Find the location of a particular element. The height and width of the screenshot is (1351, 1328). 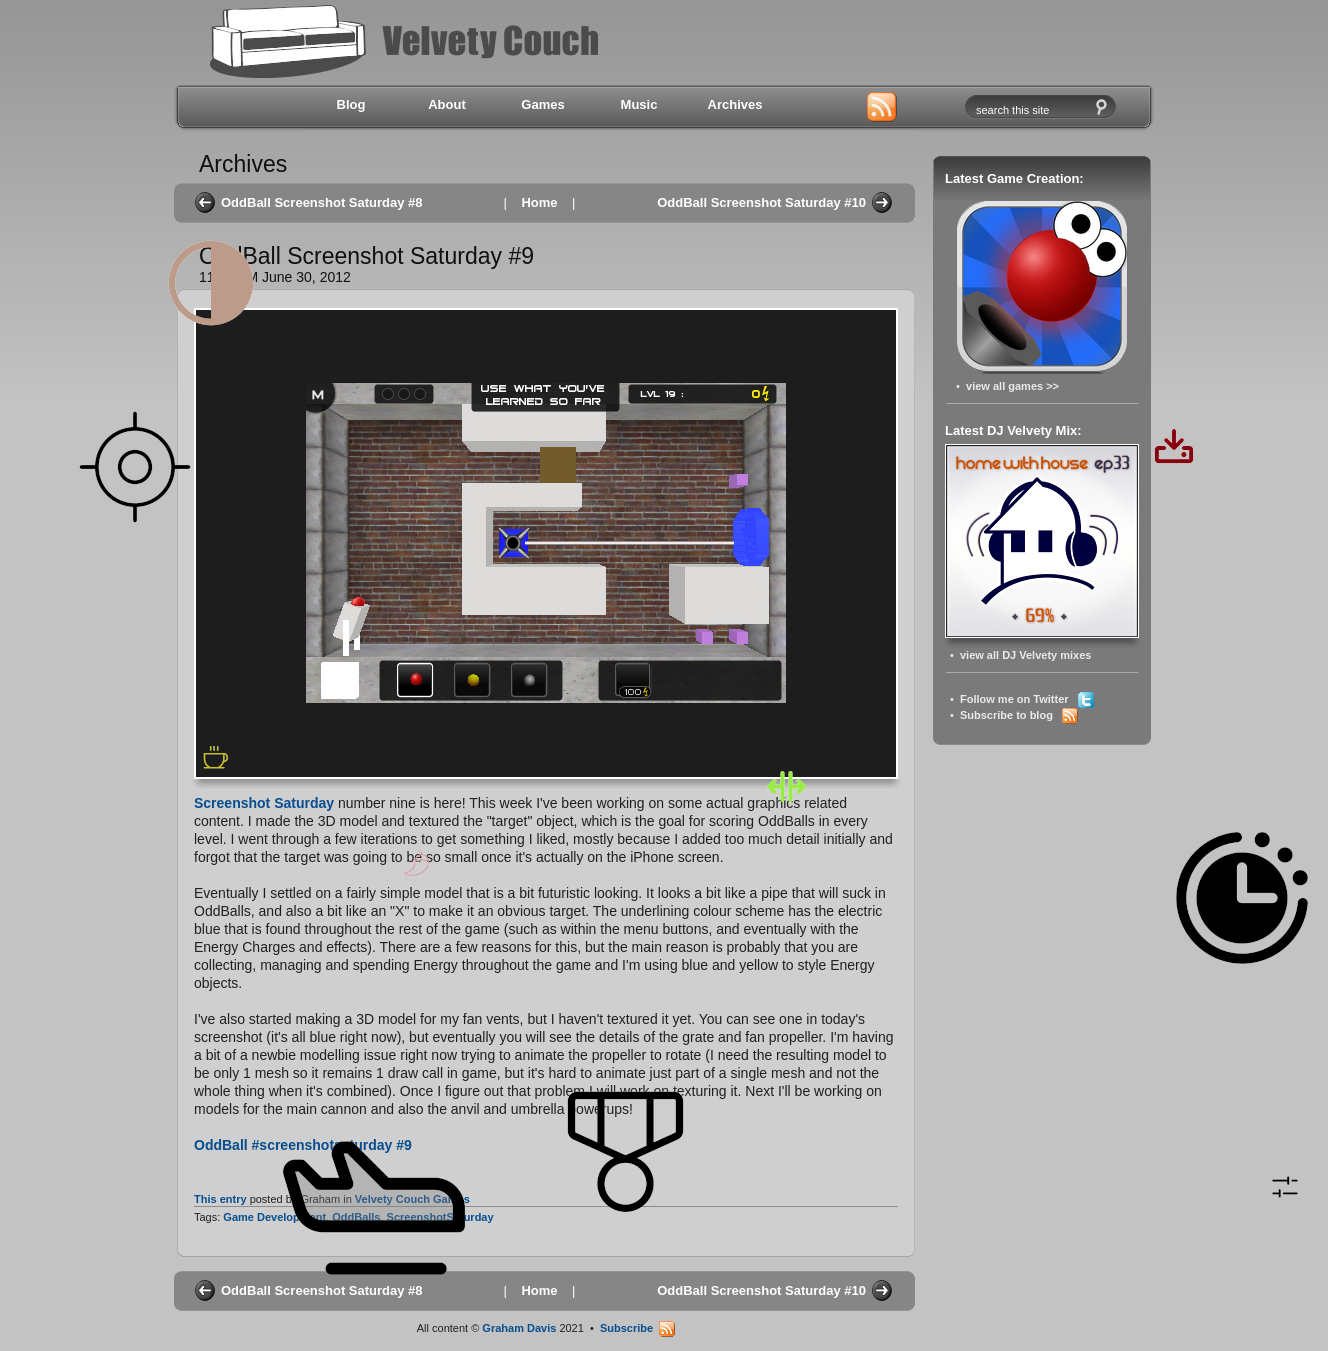

center map on current location is located at coordinates (135, 467).